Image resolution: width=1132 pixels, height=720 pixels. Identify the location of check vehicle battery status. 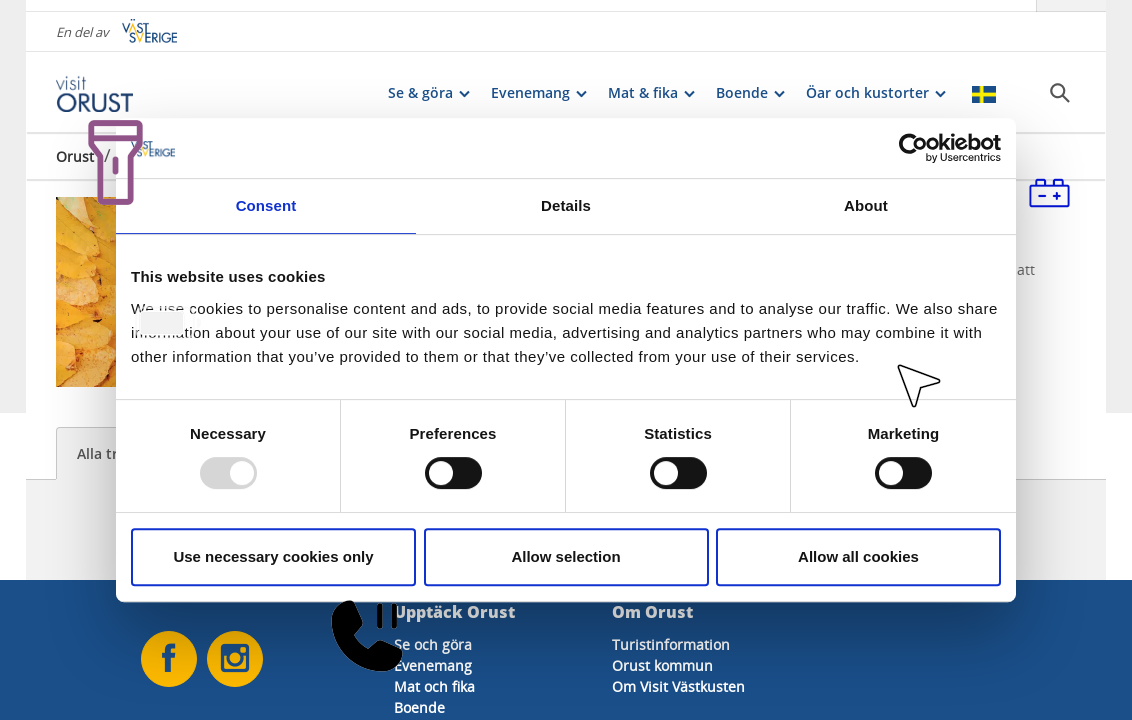
(1049, 194).